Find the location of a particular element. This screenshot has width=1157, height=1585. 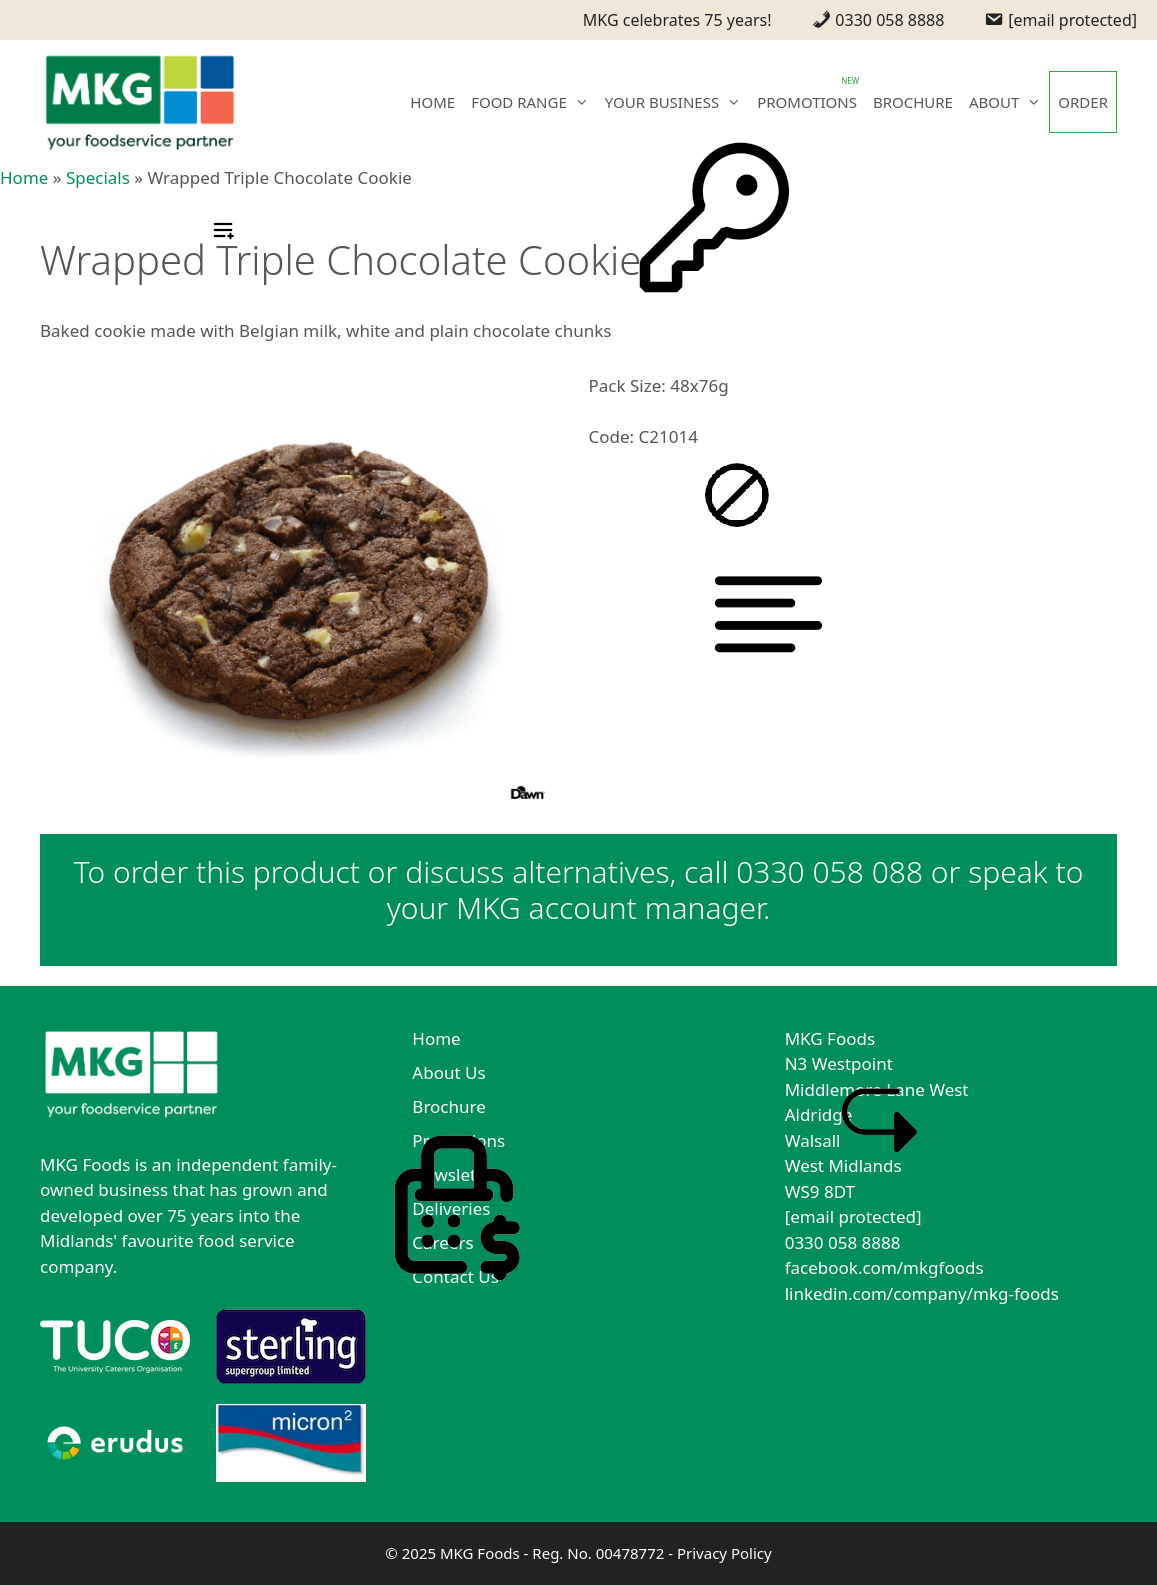

access security or authentication settings is located at coordinates (714, 217).